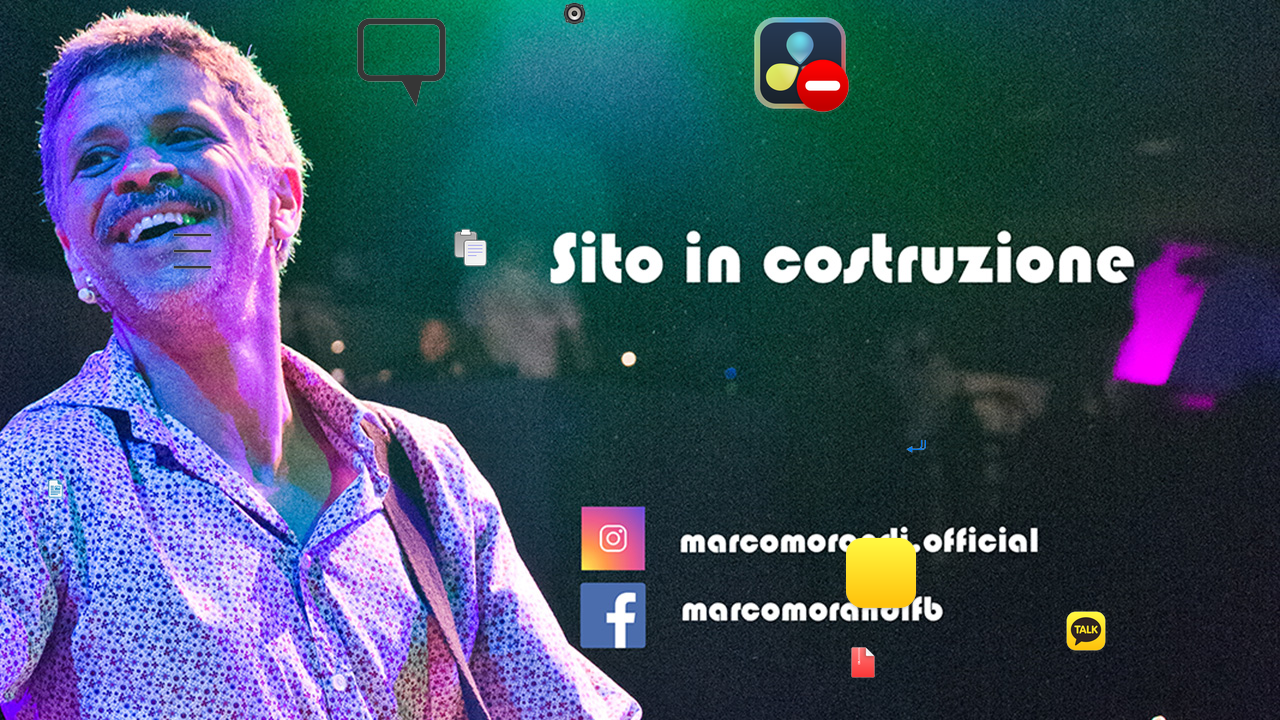  Describe the element at coordinates (800, 63) in the screenshot. I see `uninstall DaVinci Resolve application` at that location.